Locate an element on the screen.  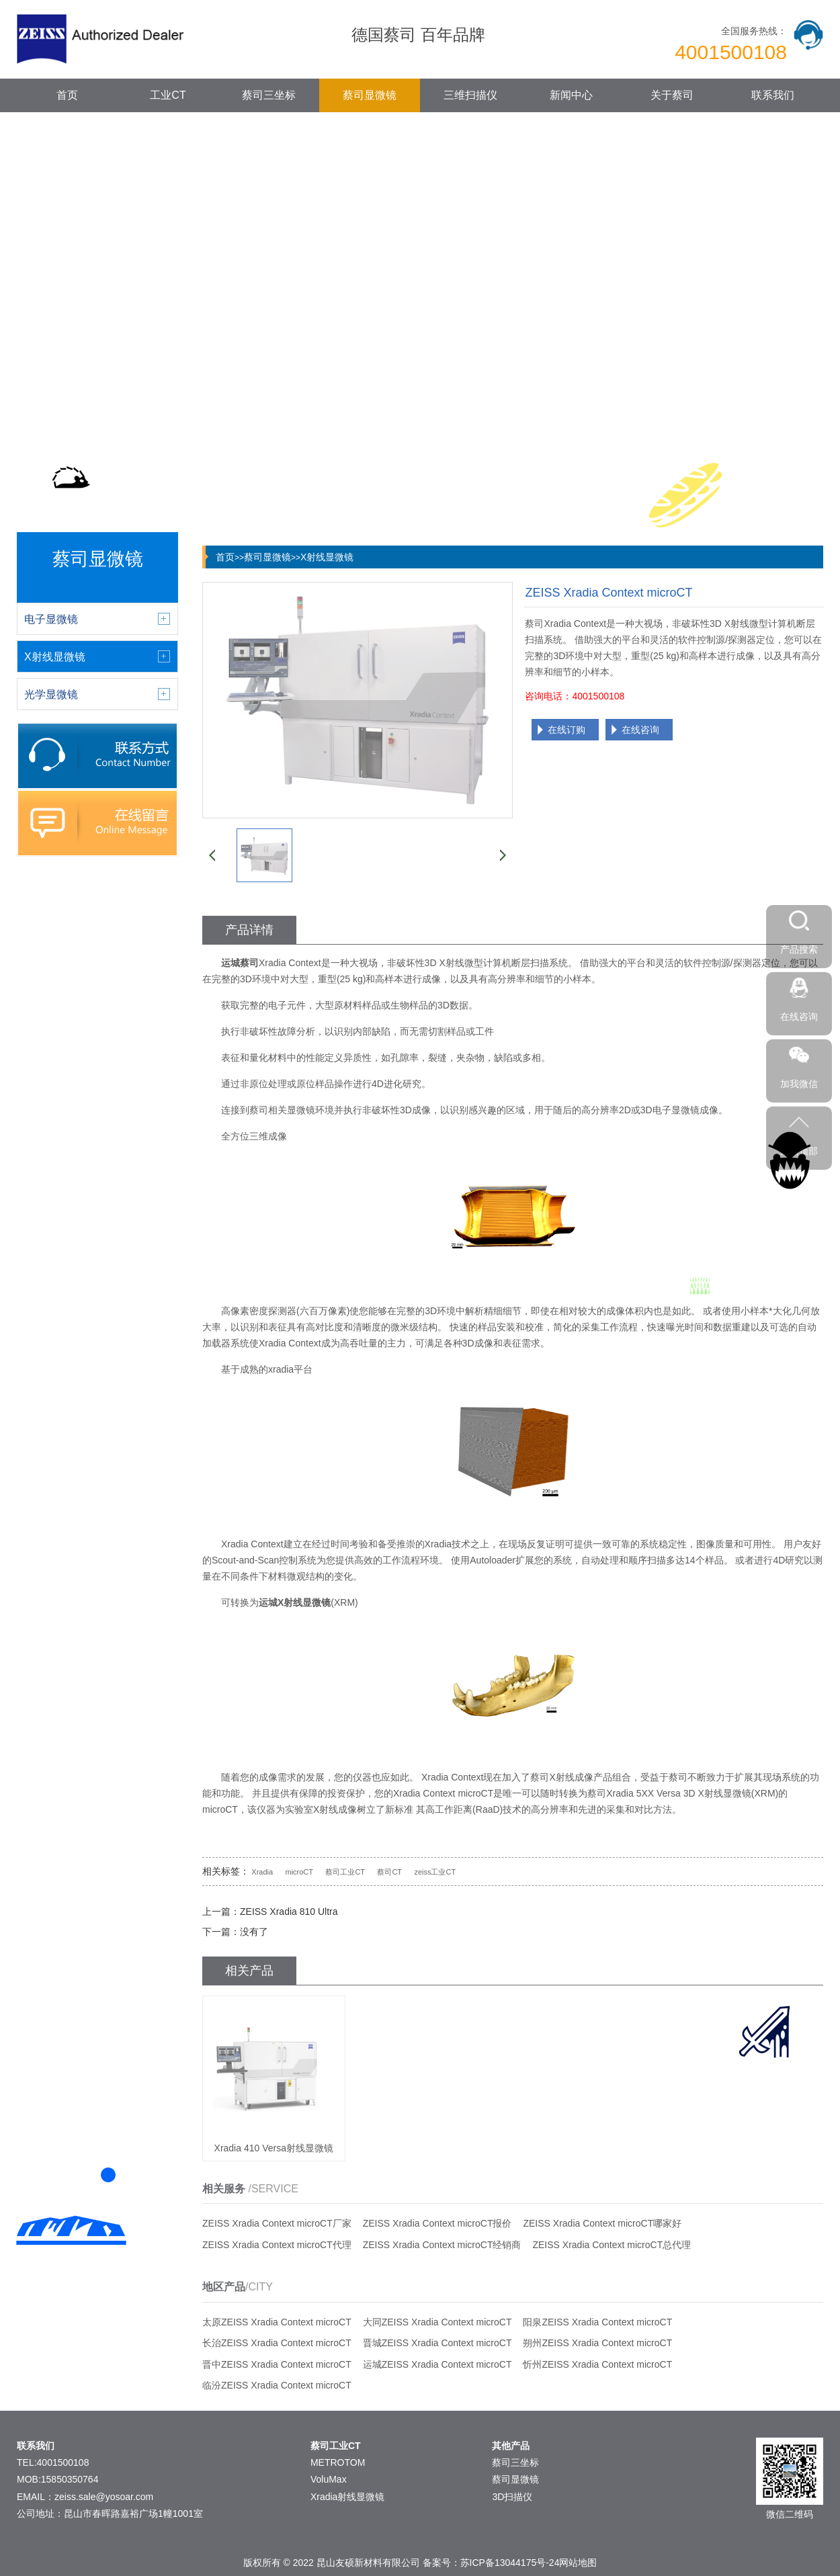
access food or dining options is located at coordinates (685, 495).